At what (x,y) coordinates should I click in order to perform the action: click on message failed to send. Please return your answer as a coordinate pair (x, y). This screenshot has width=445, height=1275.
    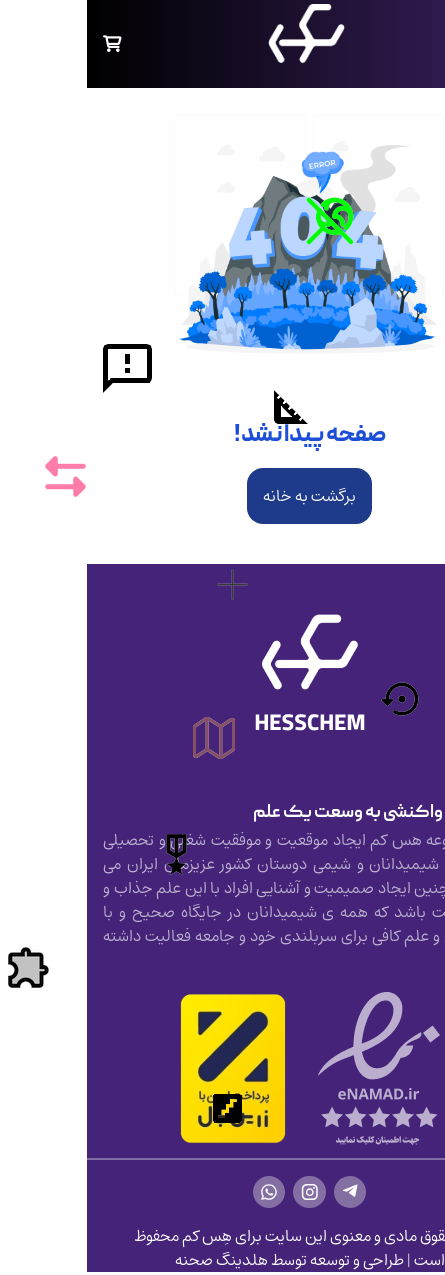
    Looking at the image, I should click on (127, 368).